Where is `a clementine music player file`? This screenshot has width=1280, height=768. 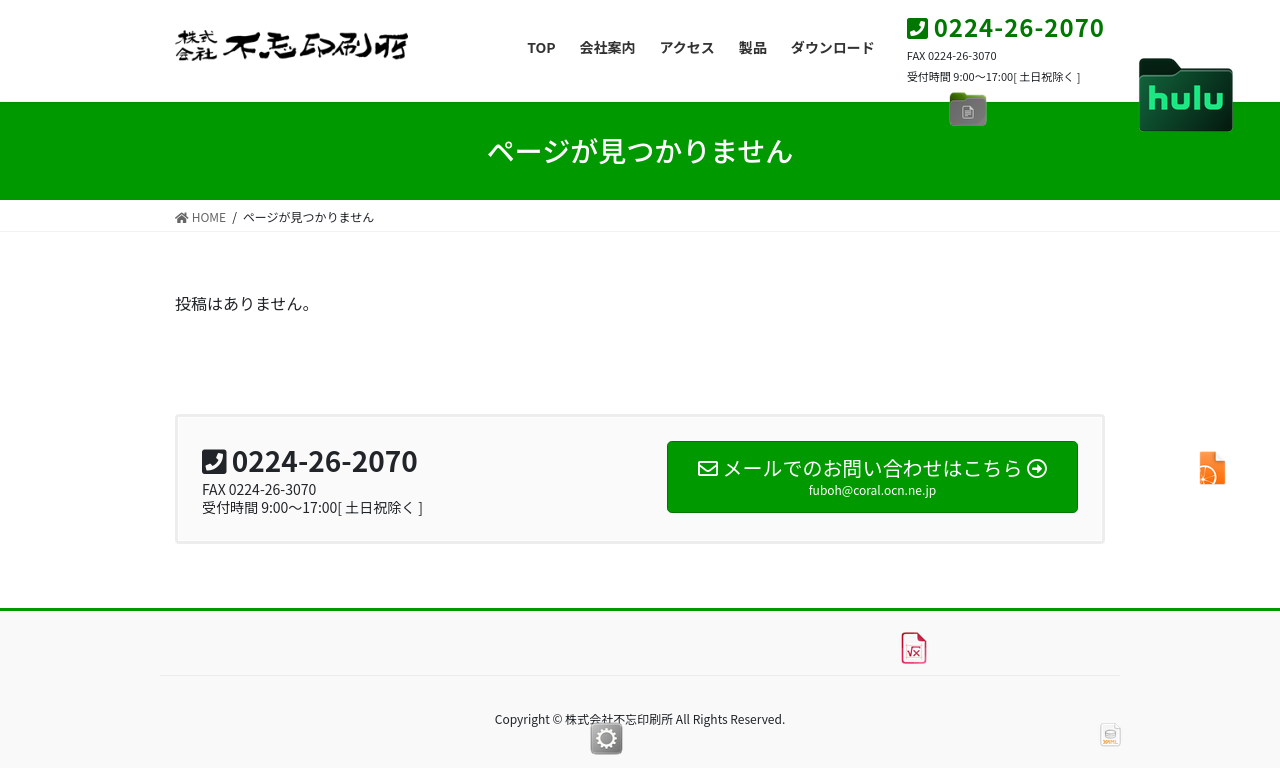 a clementine music player file is located at coordinates (1212, 468).